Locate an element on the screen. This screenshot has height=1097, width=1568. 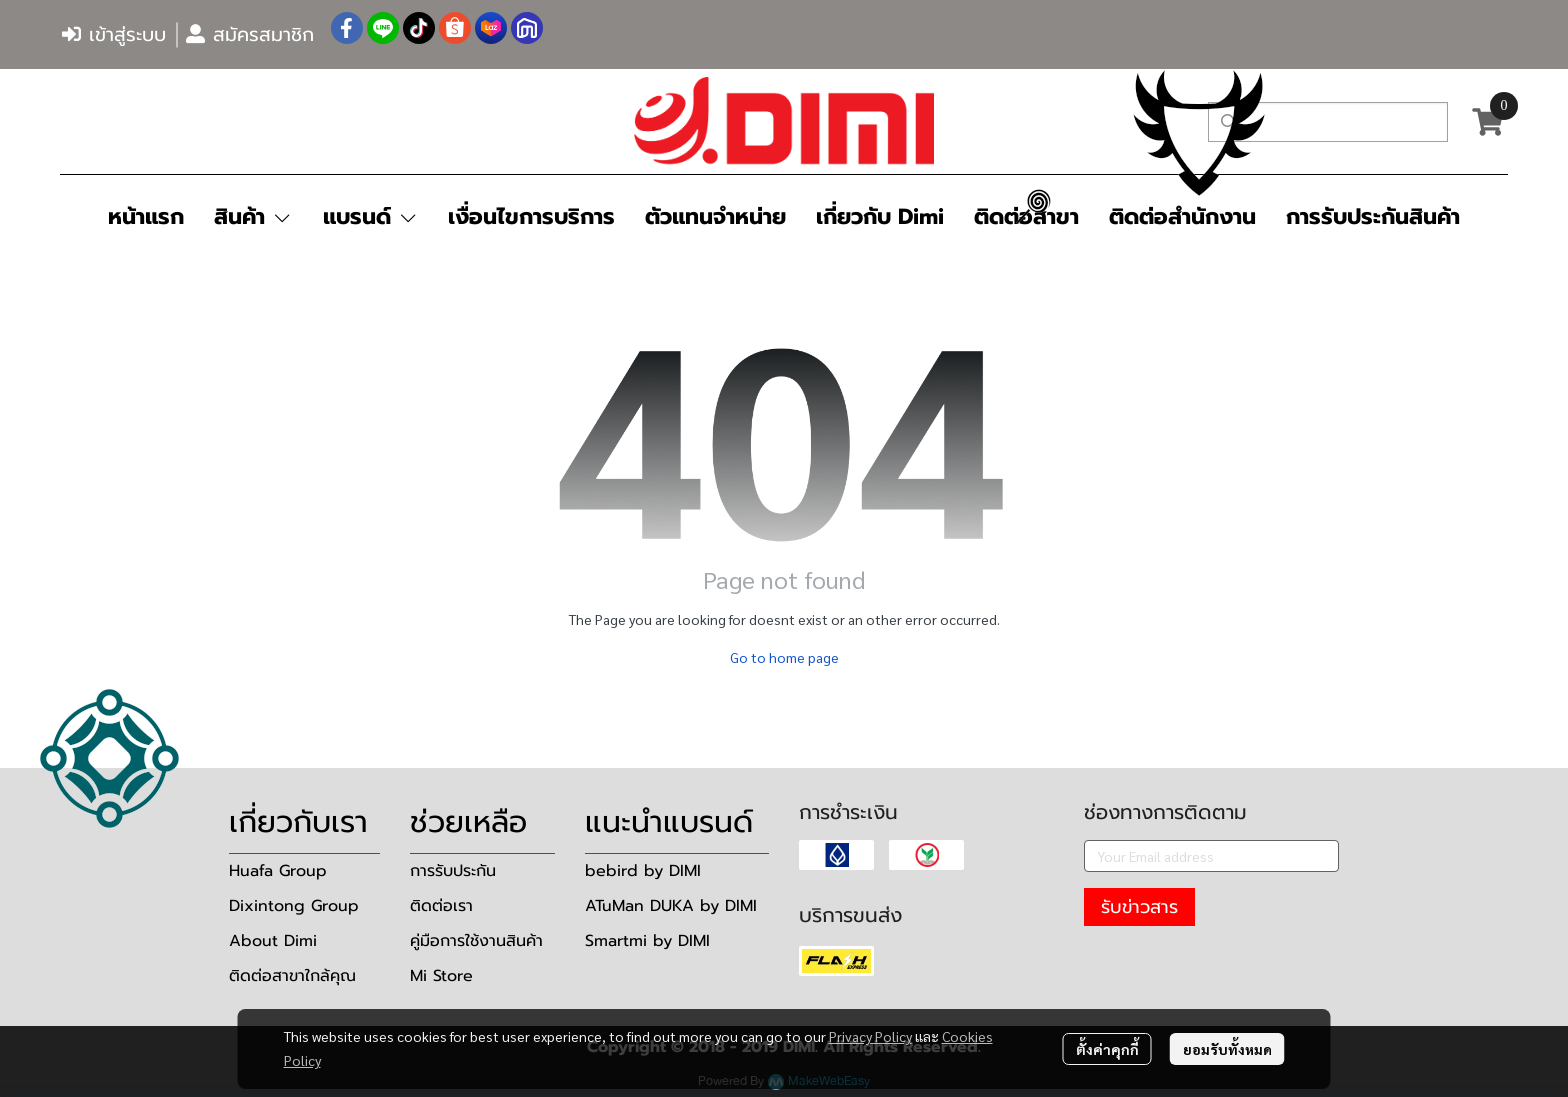
network or connection hub icon is located at coordinates (109, 758).